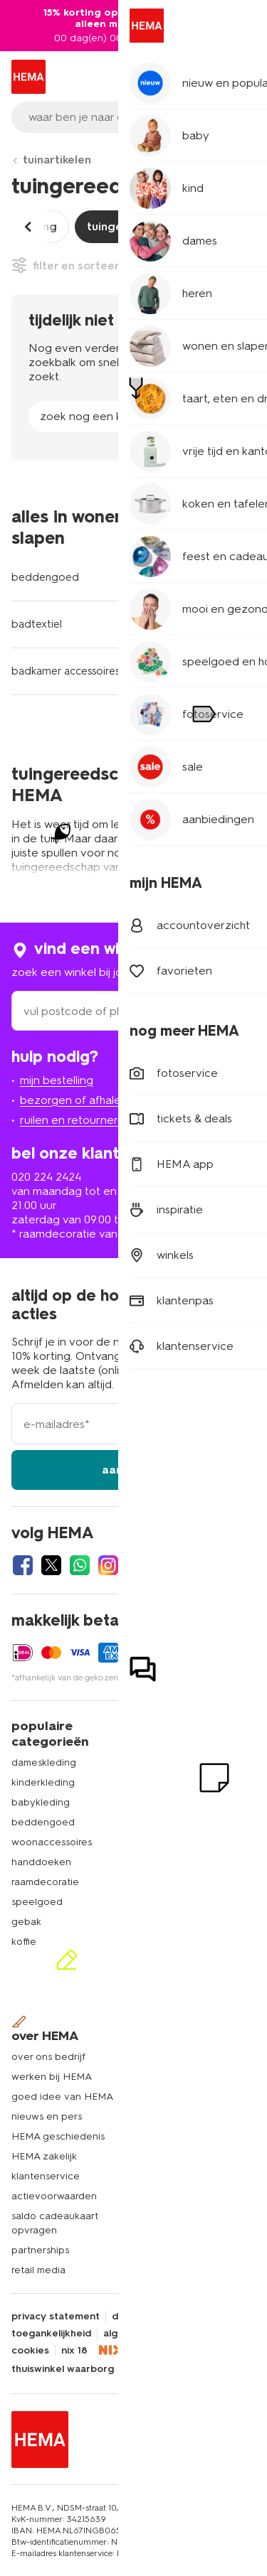  What do you see at coordinates (214, 1778) in the screenshot?
I see `create a new note` at bounding box center [214, 1778].